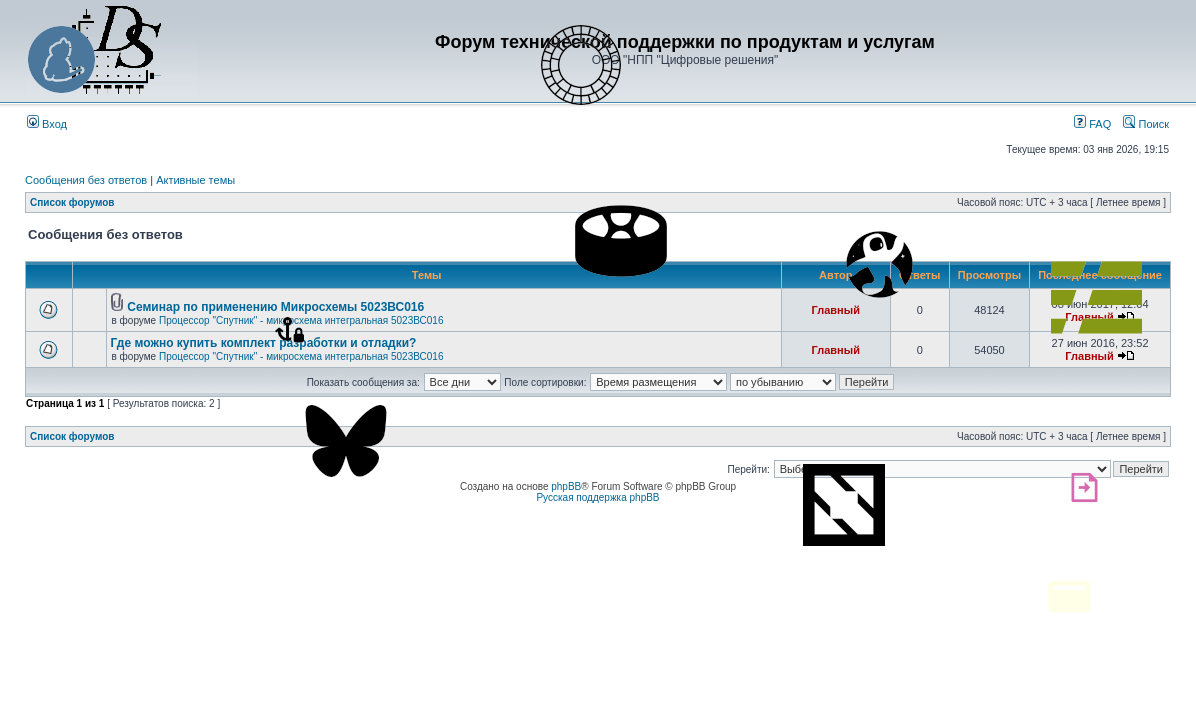 The height and width of the screenshot is (720, 1196). I want to click on lock or secure an anchor point, so click(289, 329).